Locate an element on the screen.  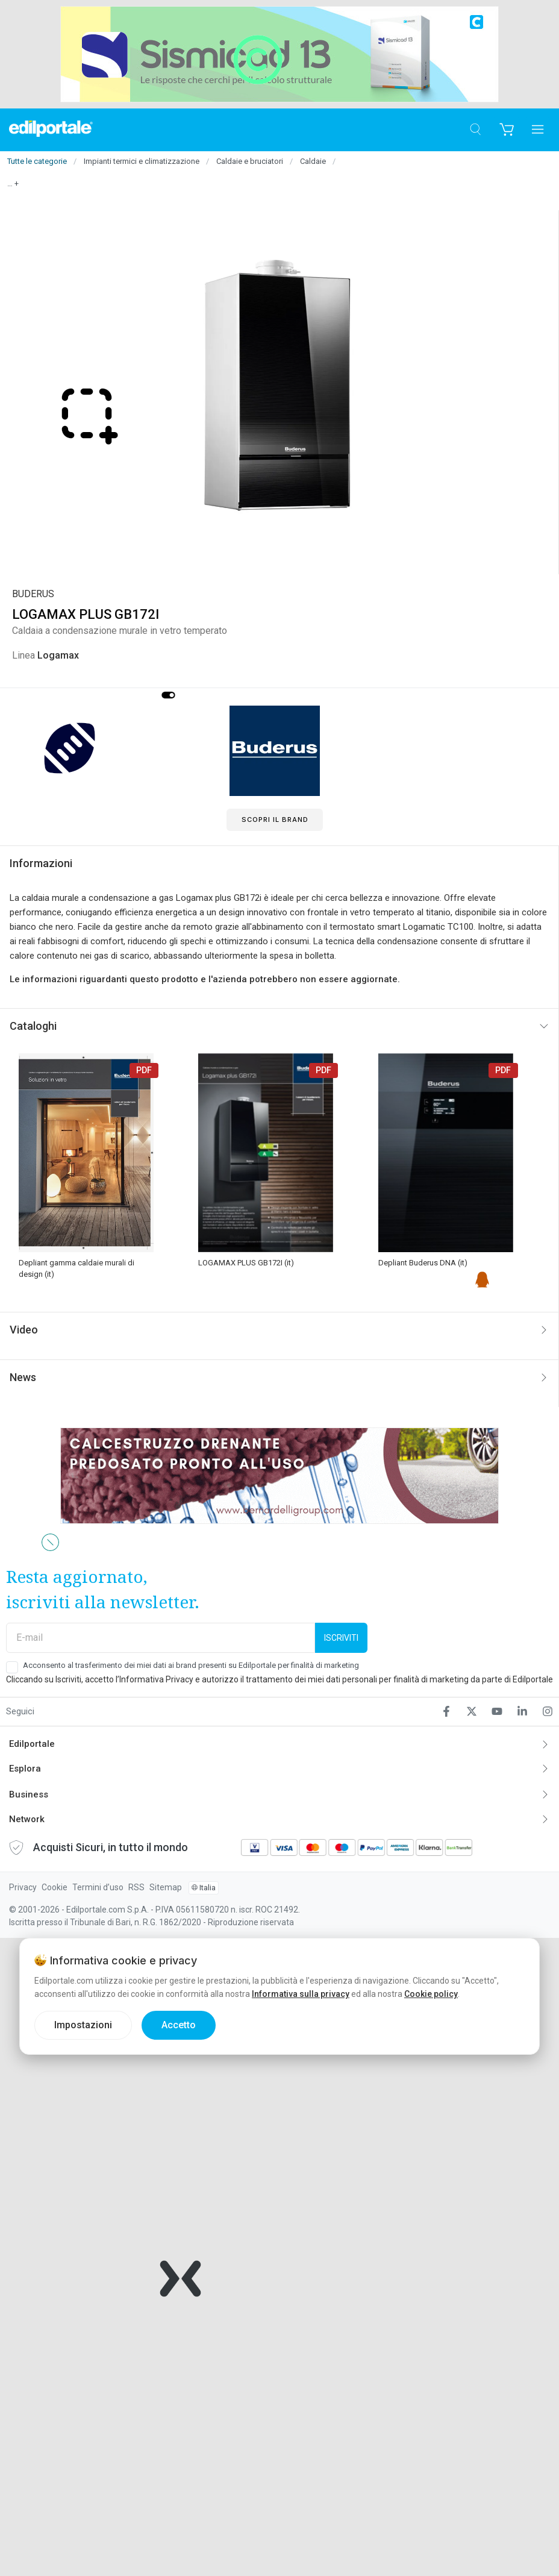
take a screenshot of the current screen is located at coordinates (87, 413).